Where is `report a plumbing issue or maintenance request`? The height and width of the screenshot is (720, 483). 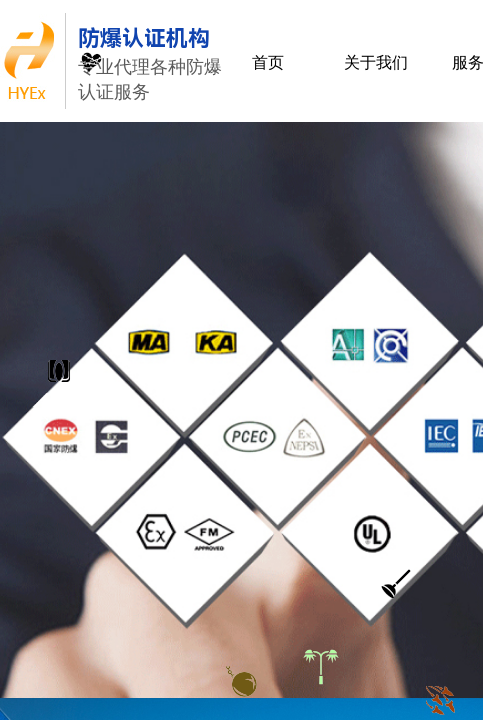
report a plumbing issue or maintenance request is located at coordinates (396, 584).